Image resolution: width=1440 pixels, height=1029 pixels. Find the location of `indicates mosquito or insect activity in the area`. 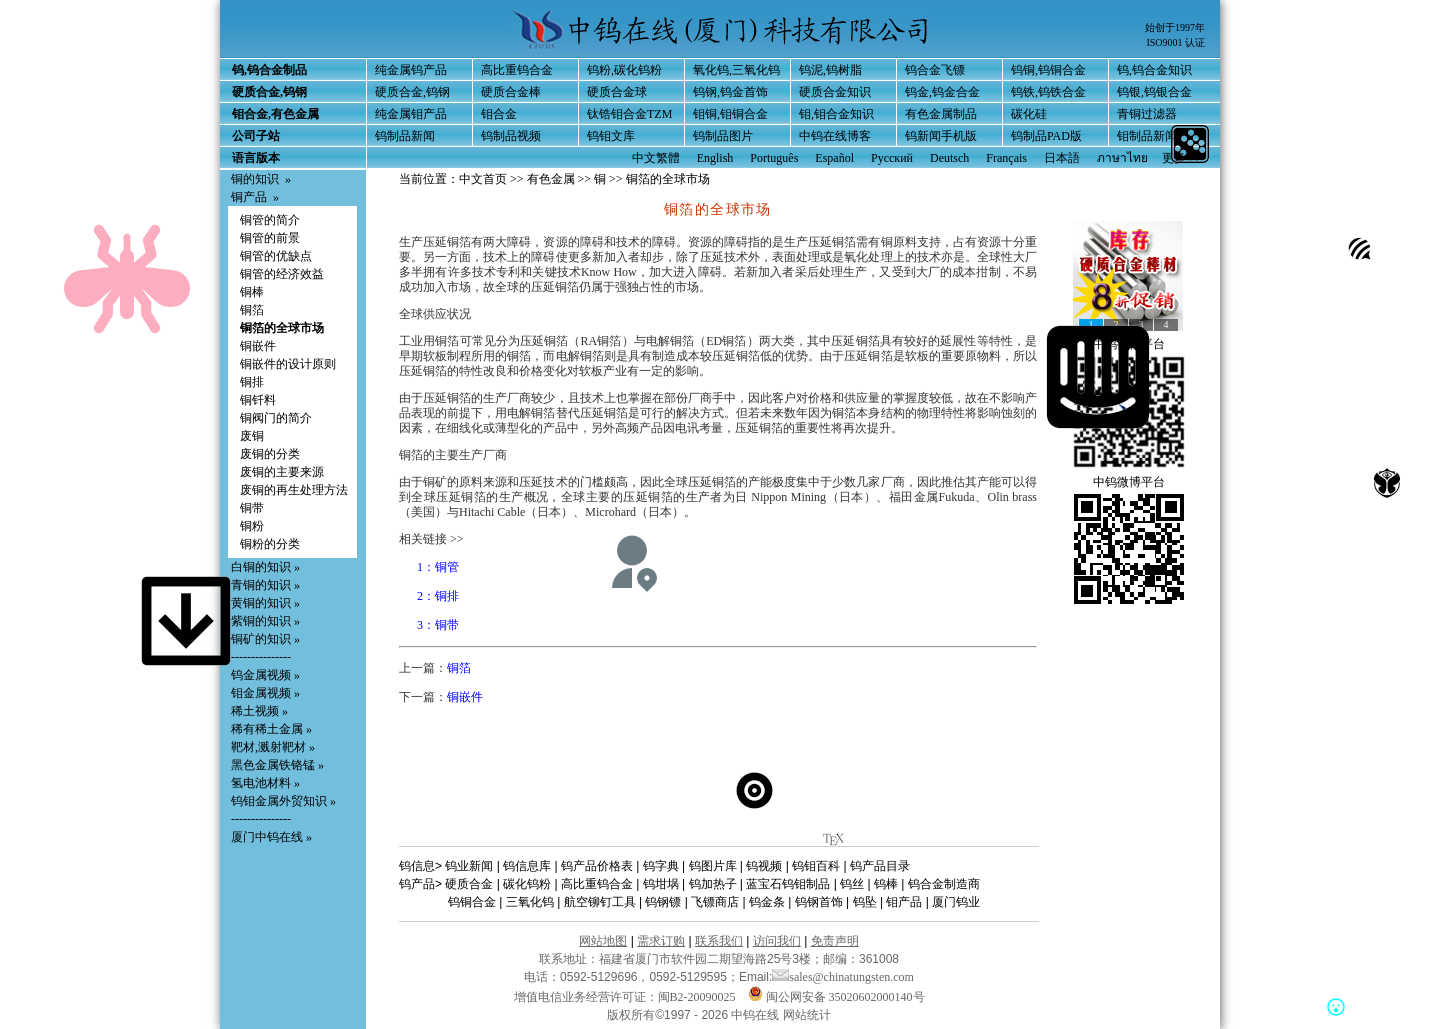

indicates mosquito or insect activity in the area is located at coordinates (127, 279).